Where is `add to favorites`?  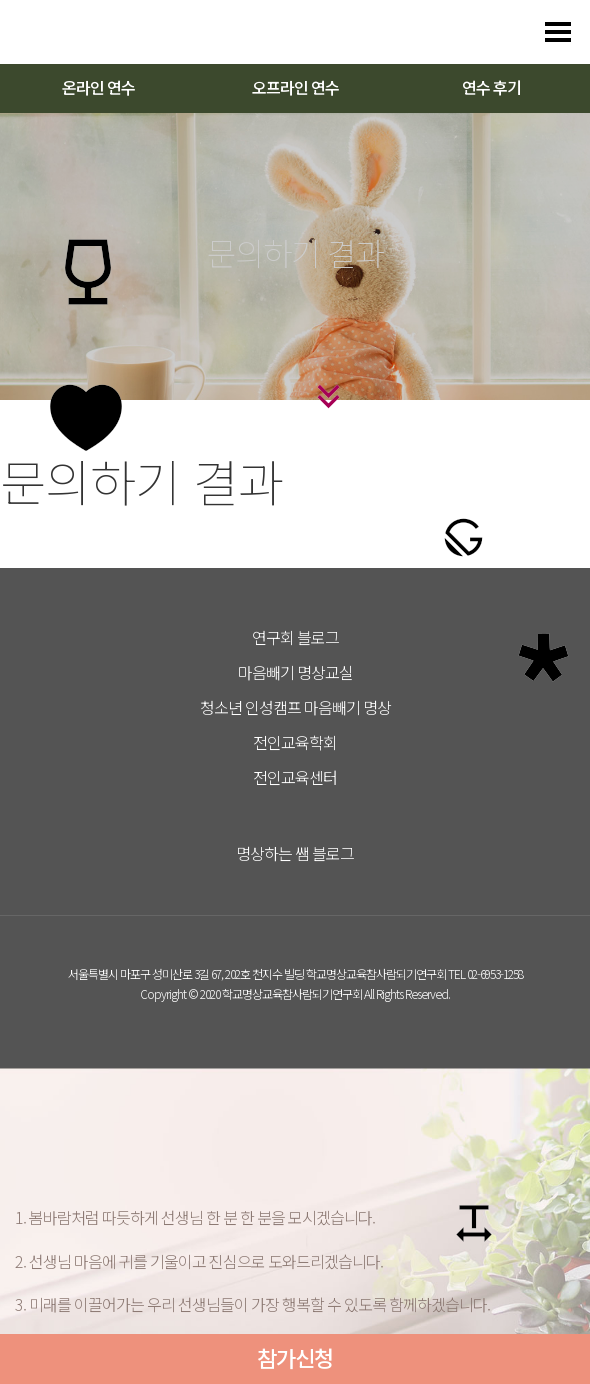 add to favorites is located at coordinates (86, 417).